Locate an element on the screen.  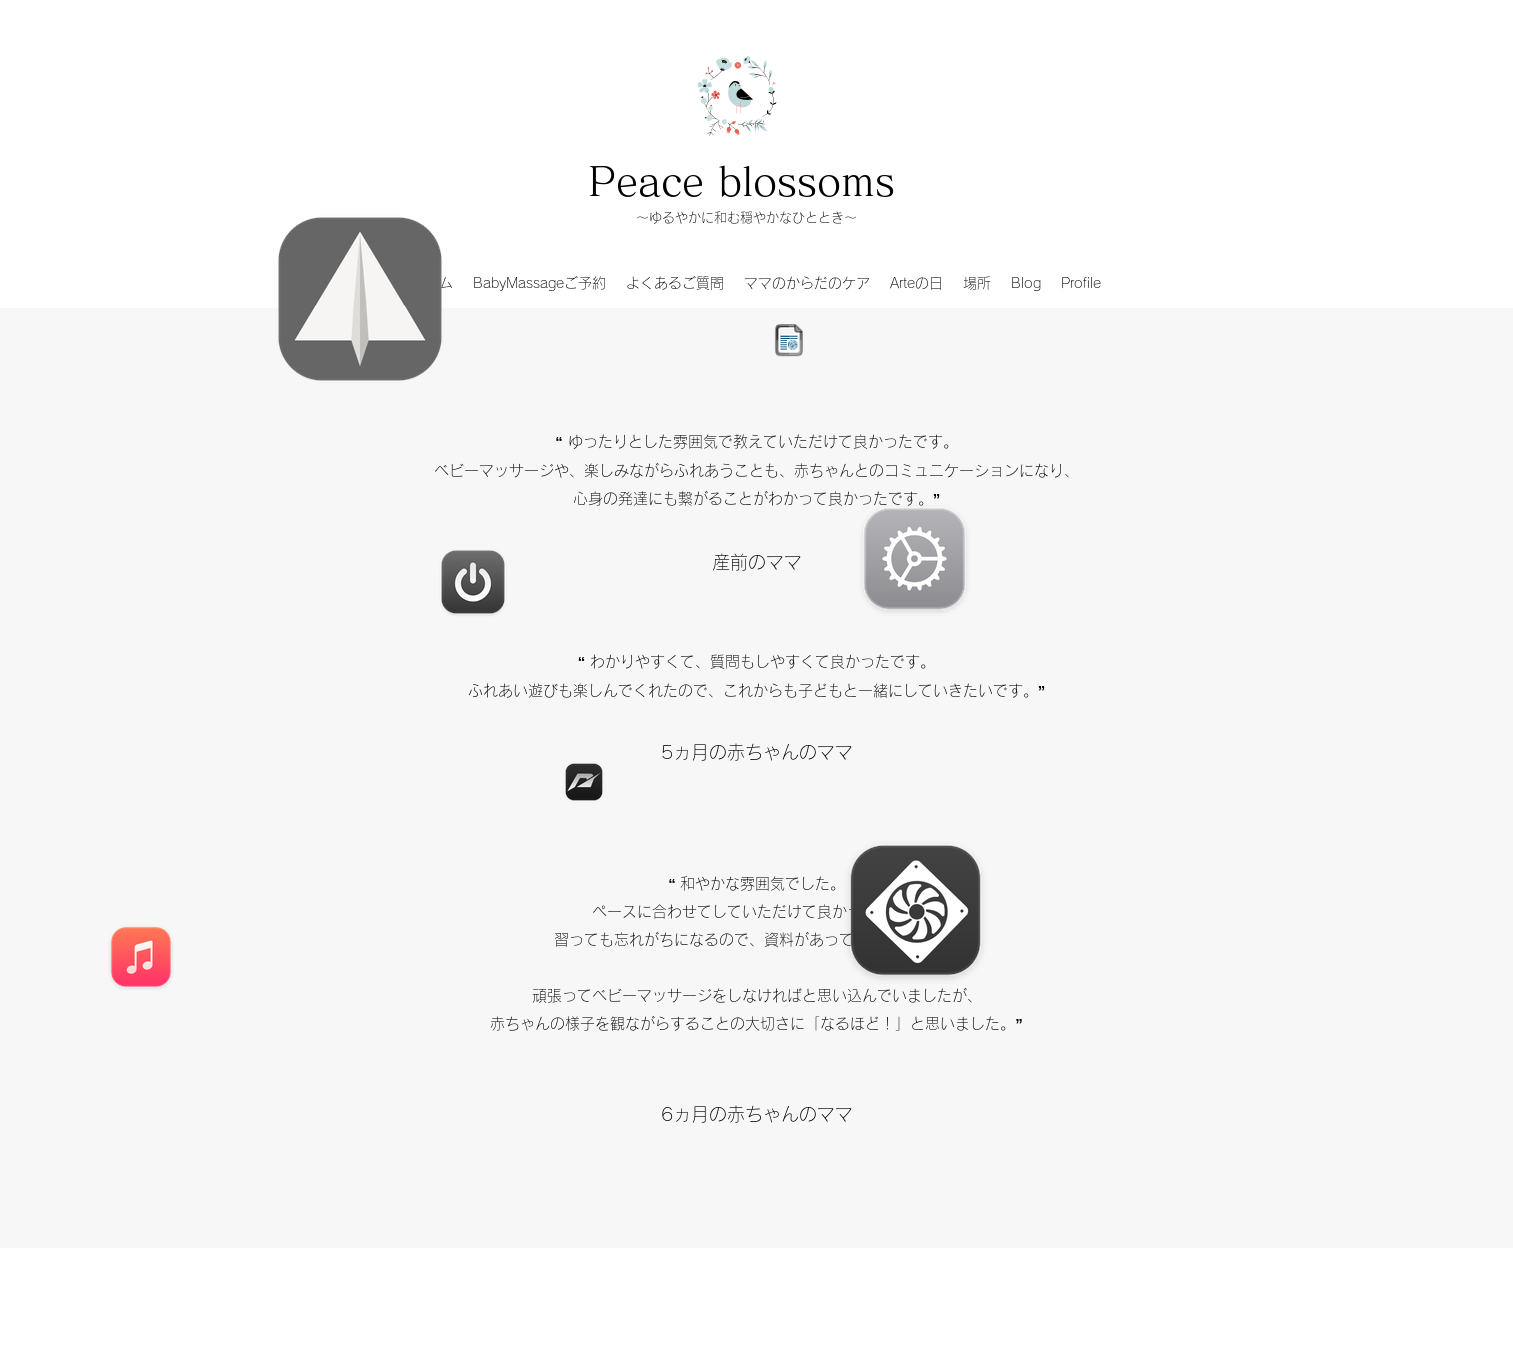
open multimedia or music app settings is located at coordinates (141, 958).